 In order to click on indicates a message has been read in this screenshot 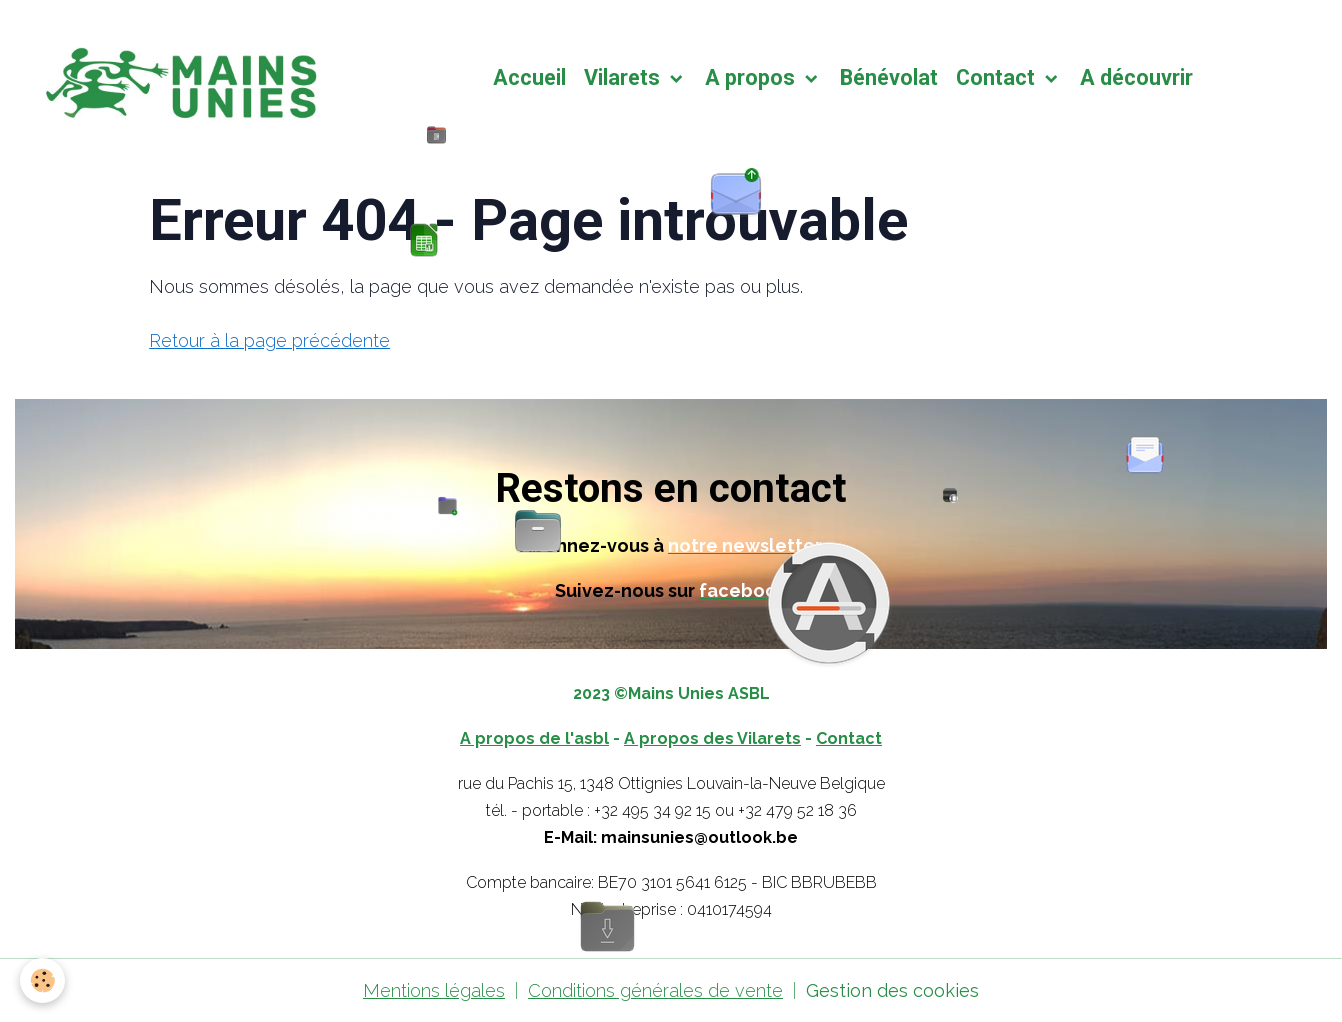, I will do `click(1145, 456)`.